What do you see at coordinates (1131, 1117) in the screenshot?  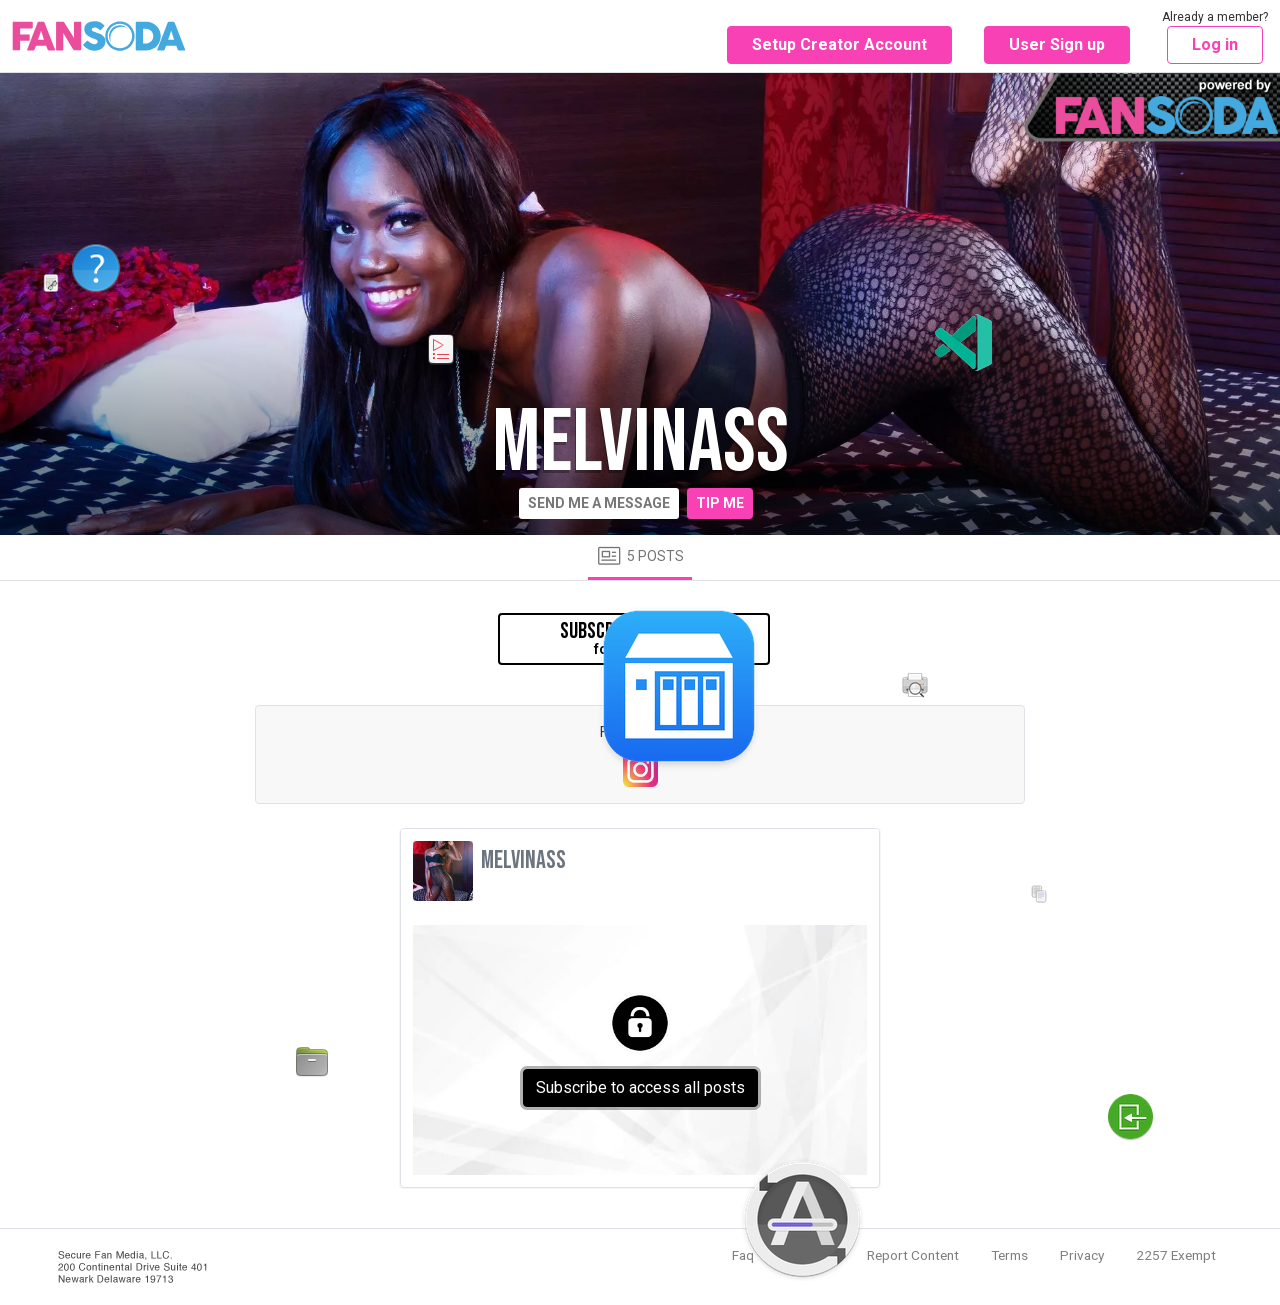 I see `log out of your account` at bounding box center [1131, 1117].